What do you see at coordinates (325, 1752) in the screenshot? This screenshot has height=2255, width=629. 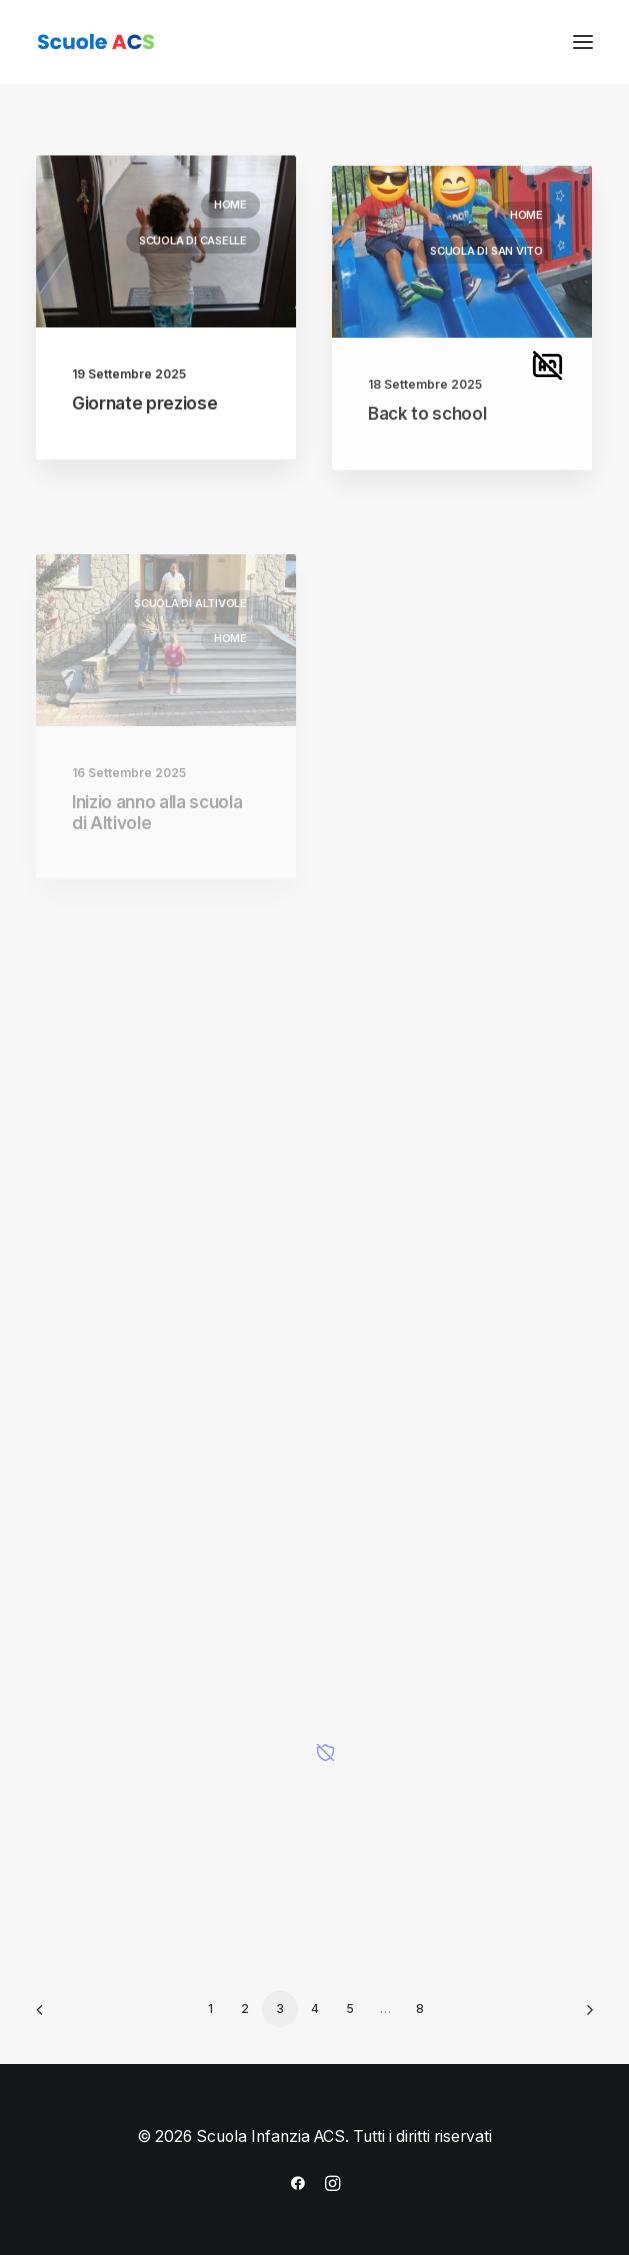 I see `disable security protection` at bounding box center [325, 1752].